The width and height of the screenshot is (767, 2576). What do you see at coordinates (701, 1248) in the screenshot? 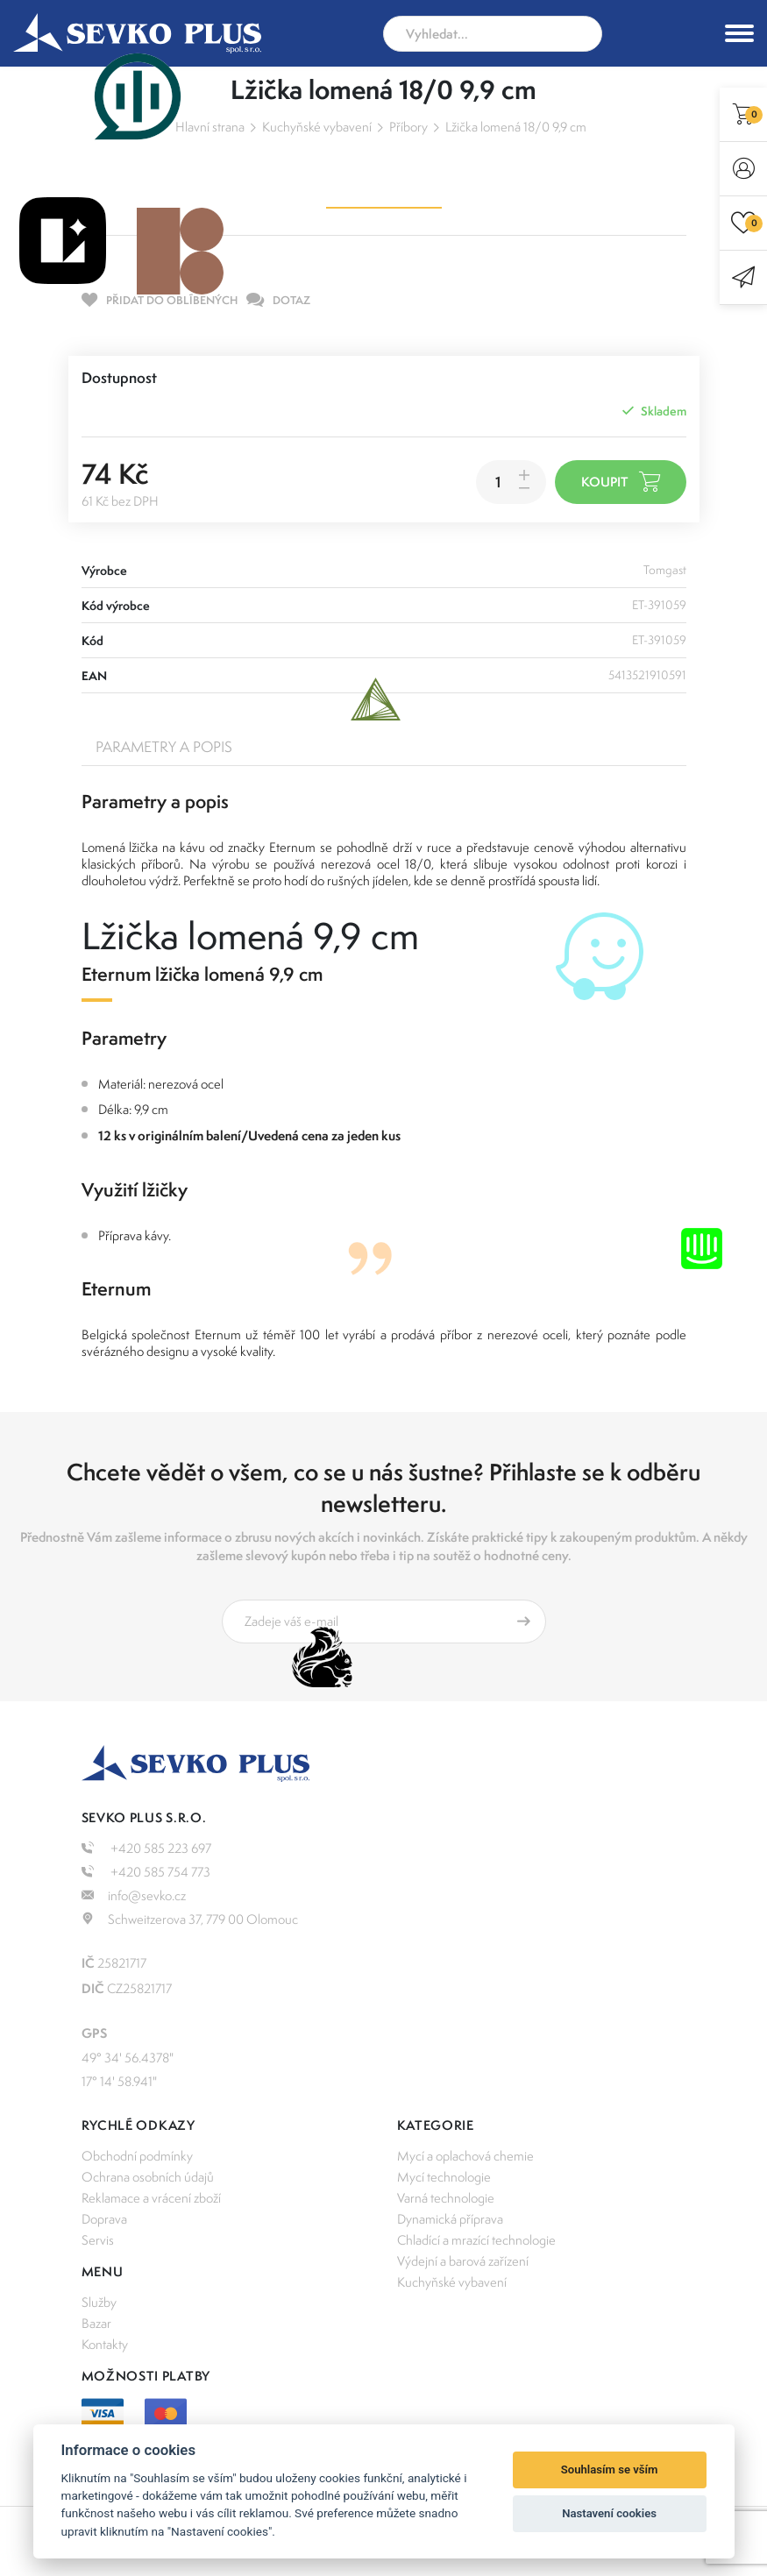
I see `open Intercom chat support` at bounding box center [701, 1248].